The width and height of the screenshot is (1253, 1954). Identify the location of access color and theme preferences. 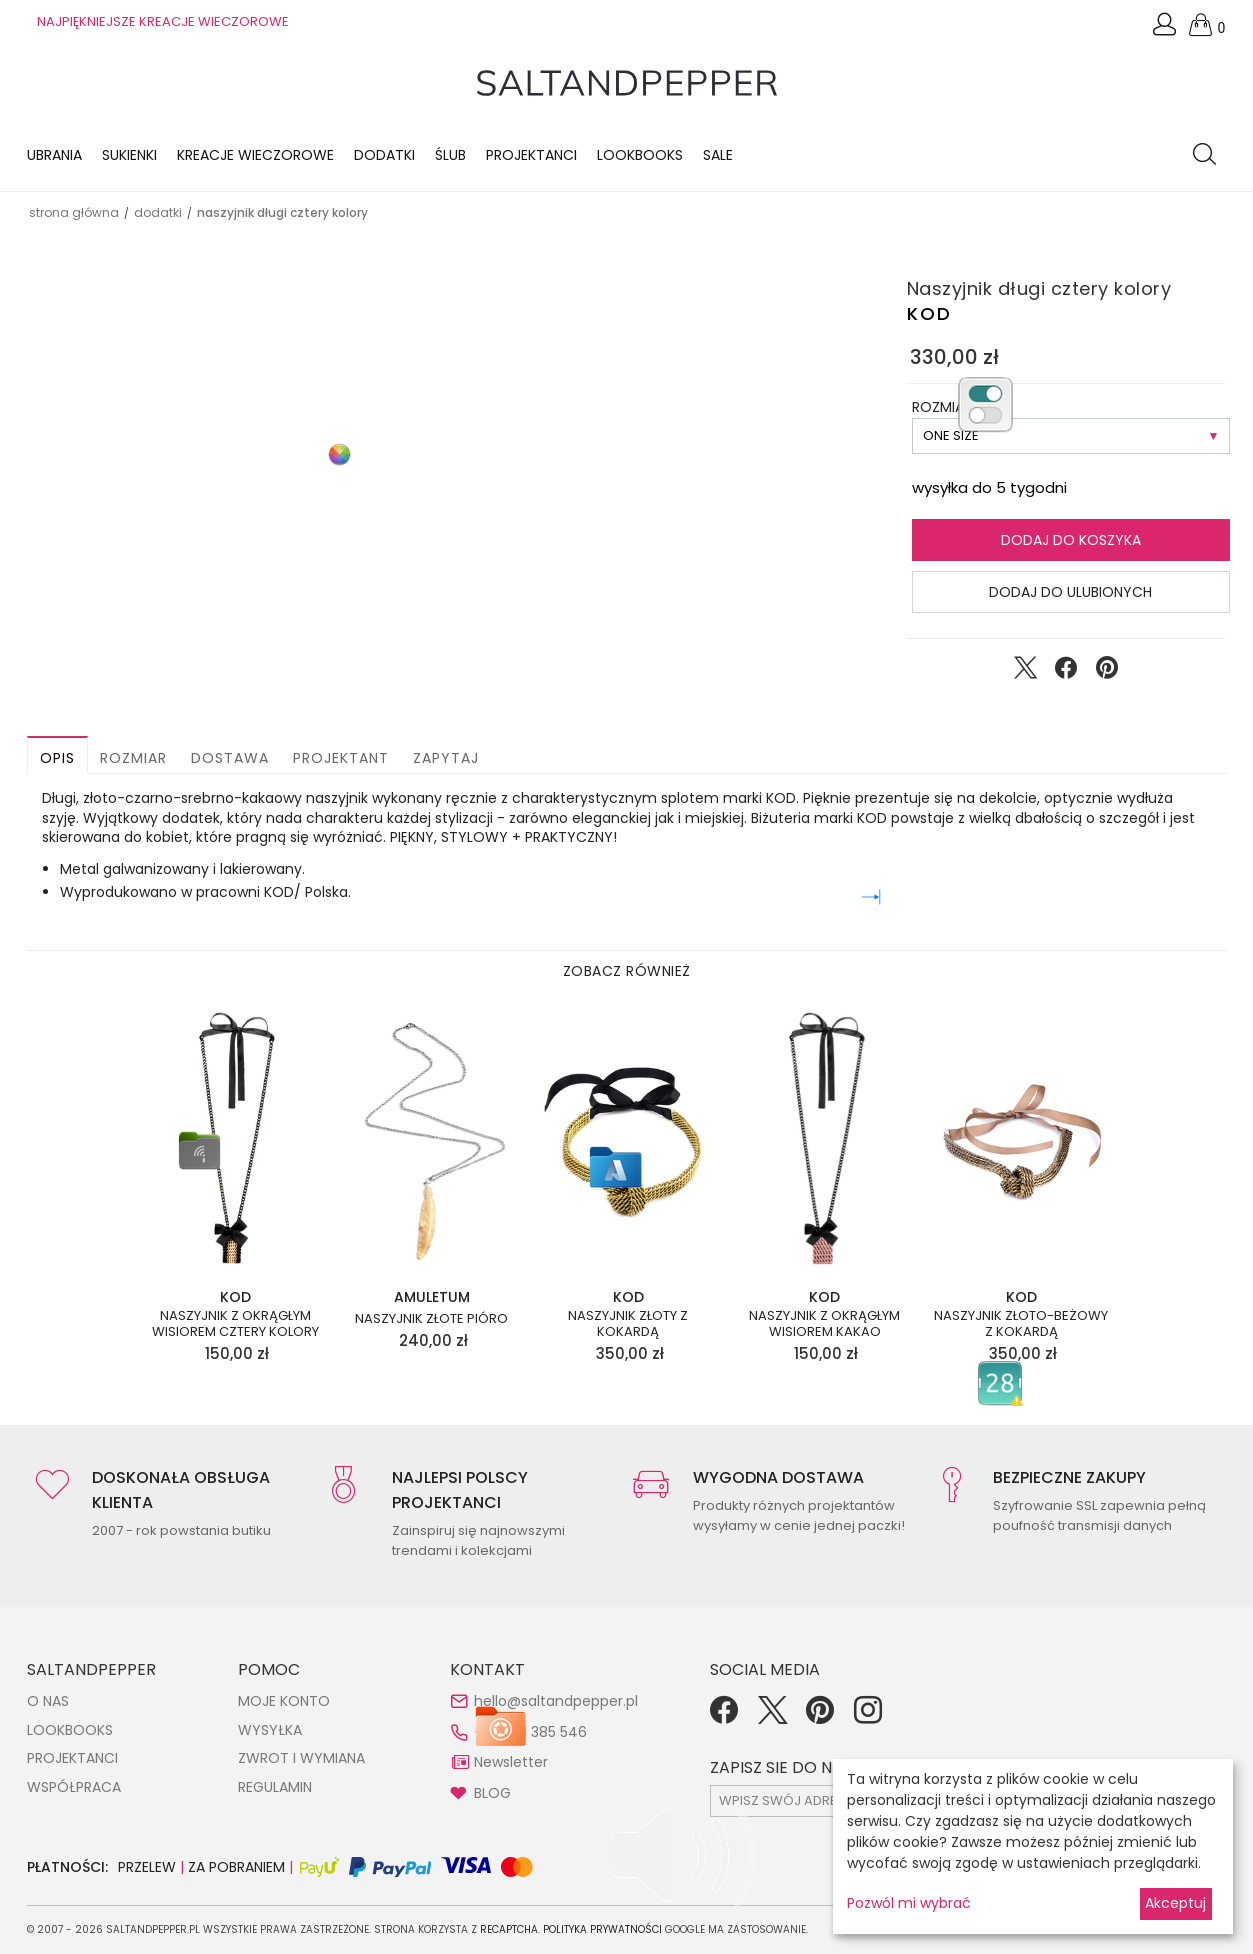
(339, 454).